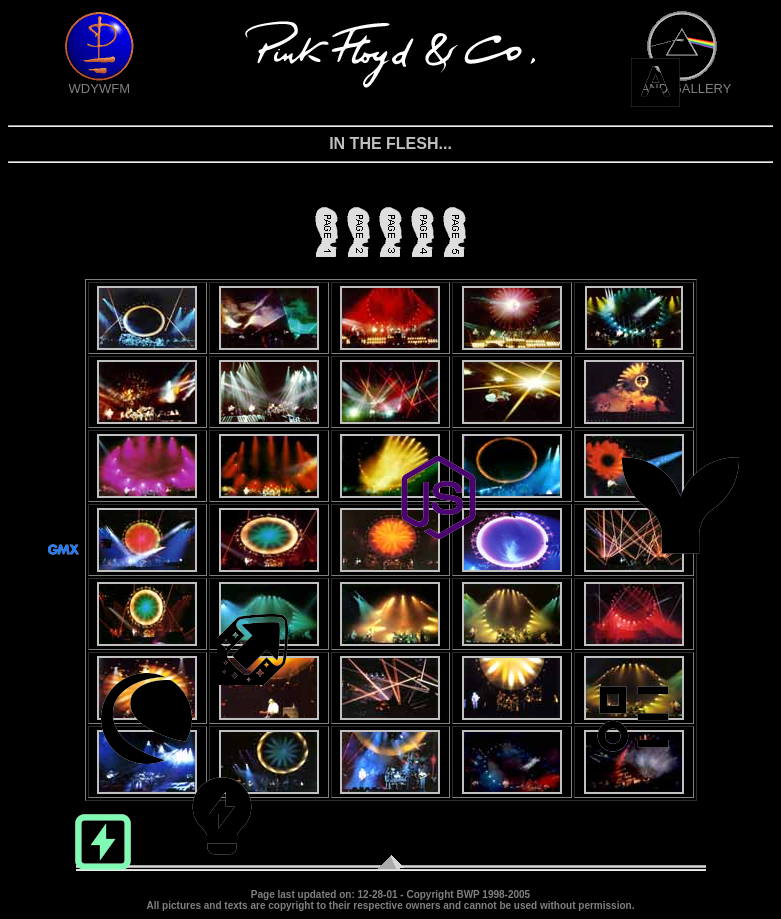 The width and height of the screenshot is (781, 919). Describe the element at coordinates (252, 649) in the screenshot. I see `open imgur app` at that location.